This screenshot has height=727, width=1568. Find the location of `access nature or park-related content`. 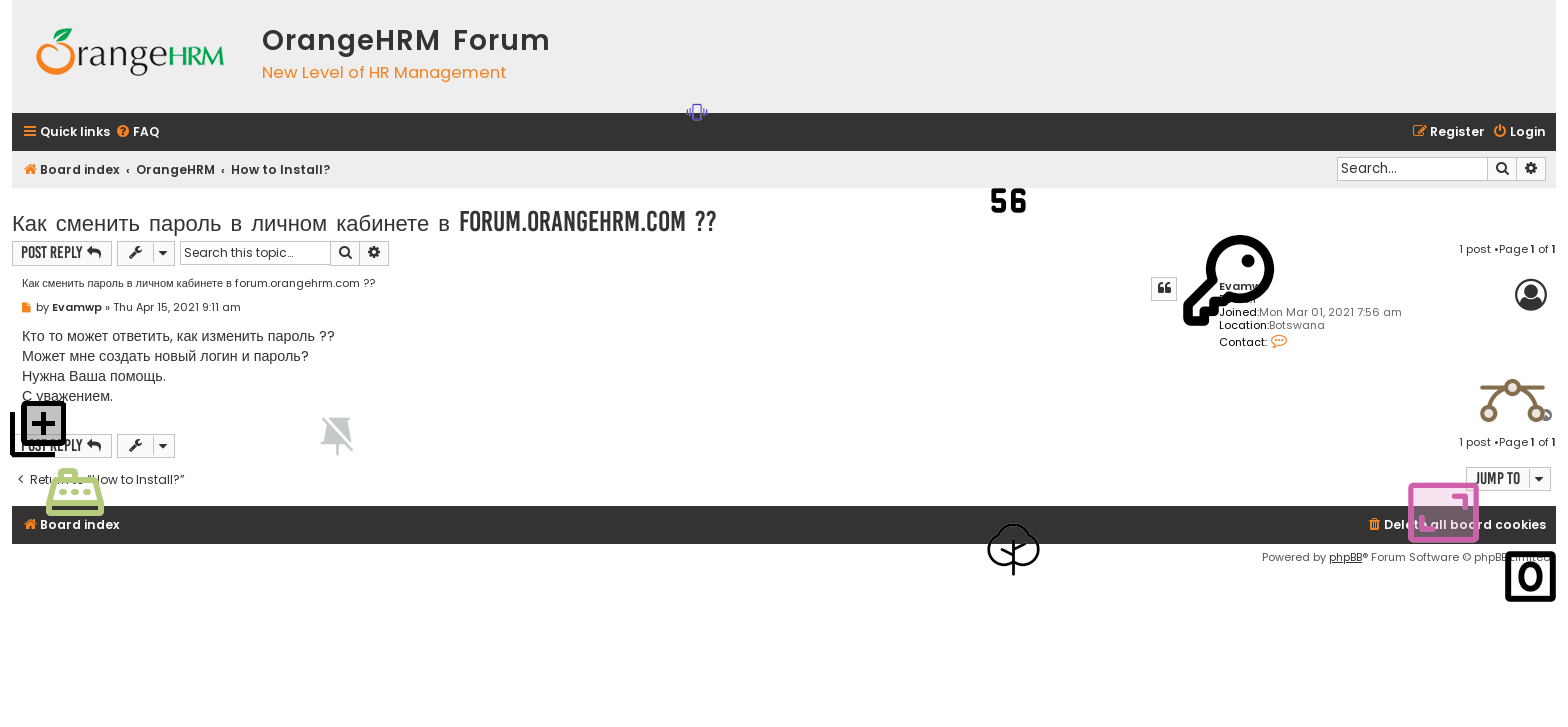

access nature or park-related content is located at coordinates (1013, 549).